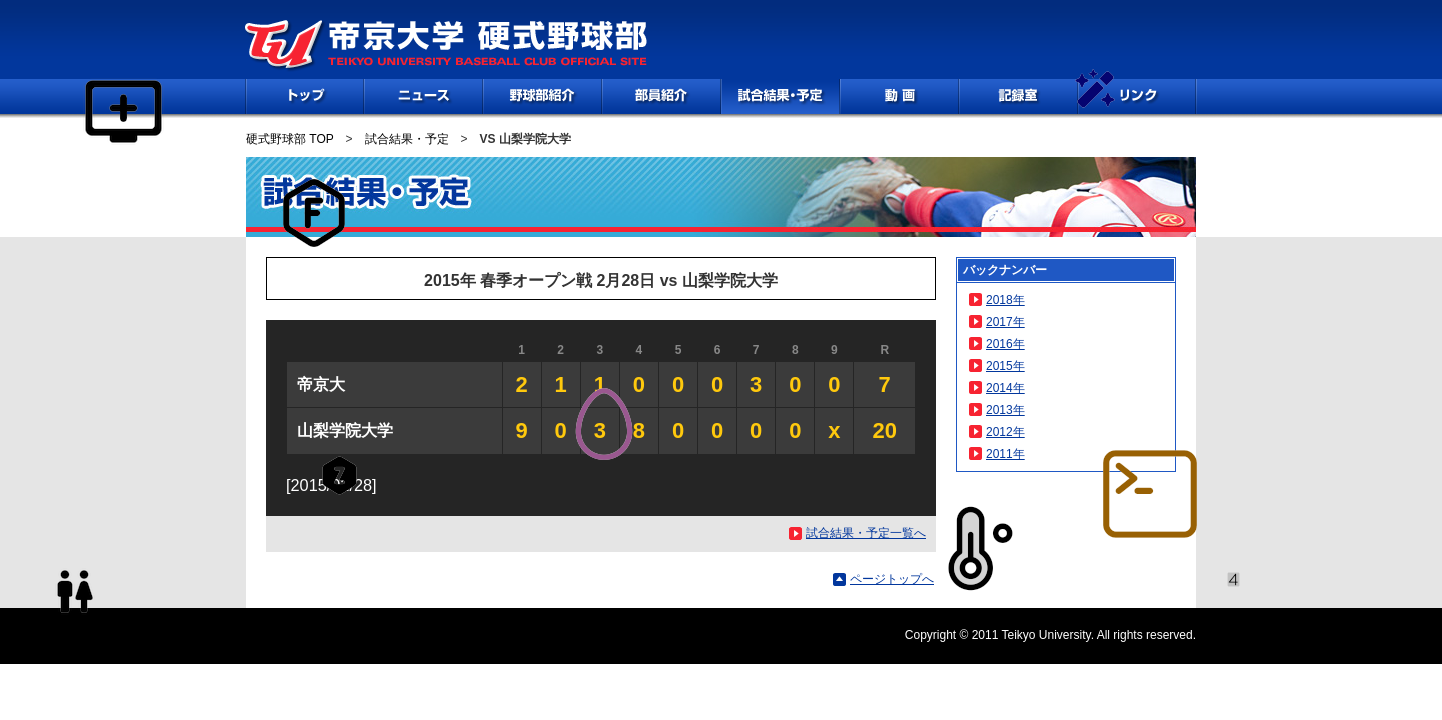  Describe the element at coordinates (973, 548) in the screenshot. I see `view current temperature` at that location.